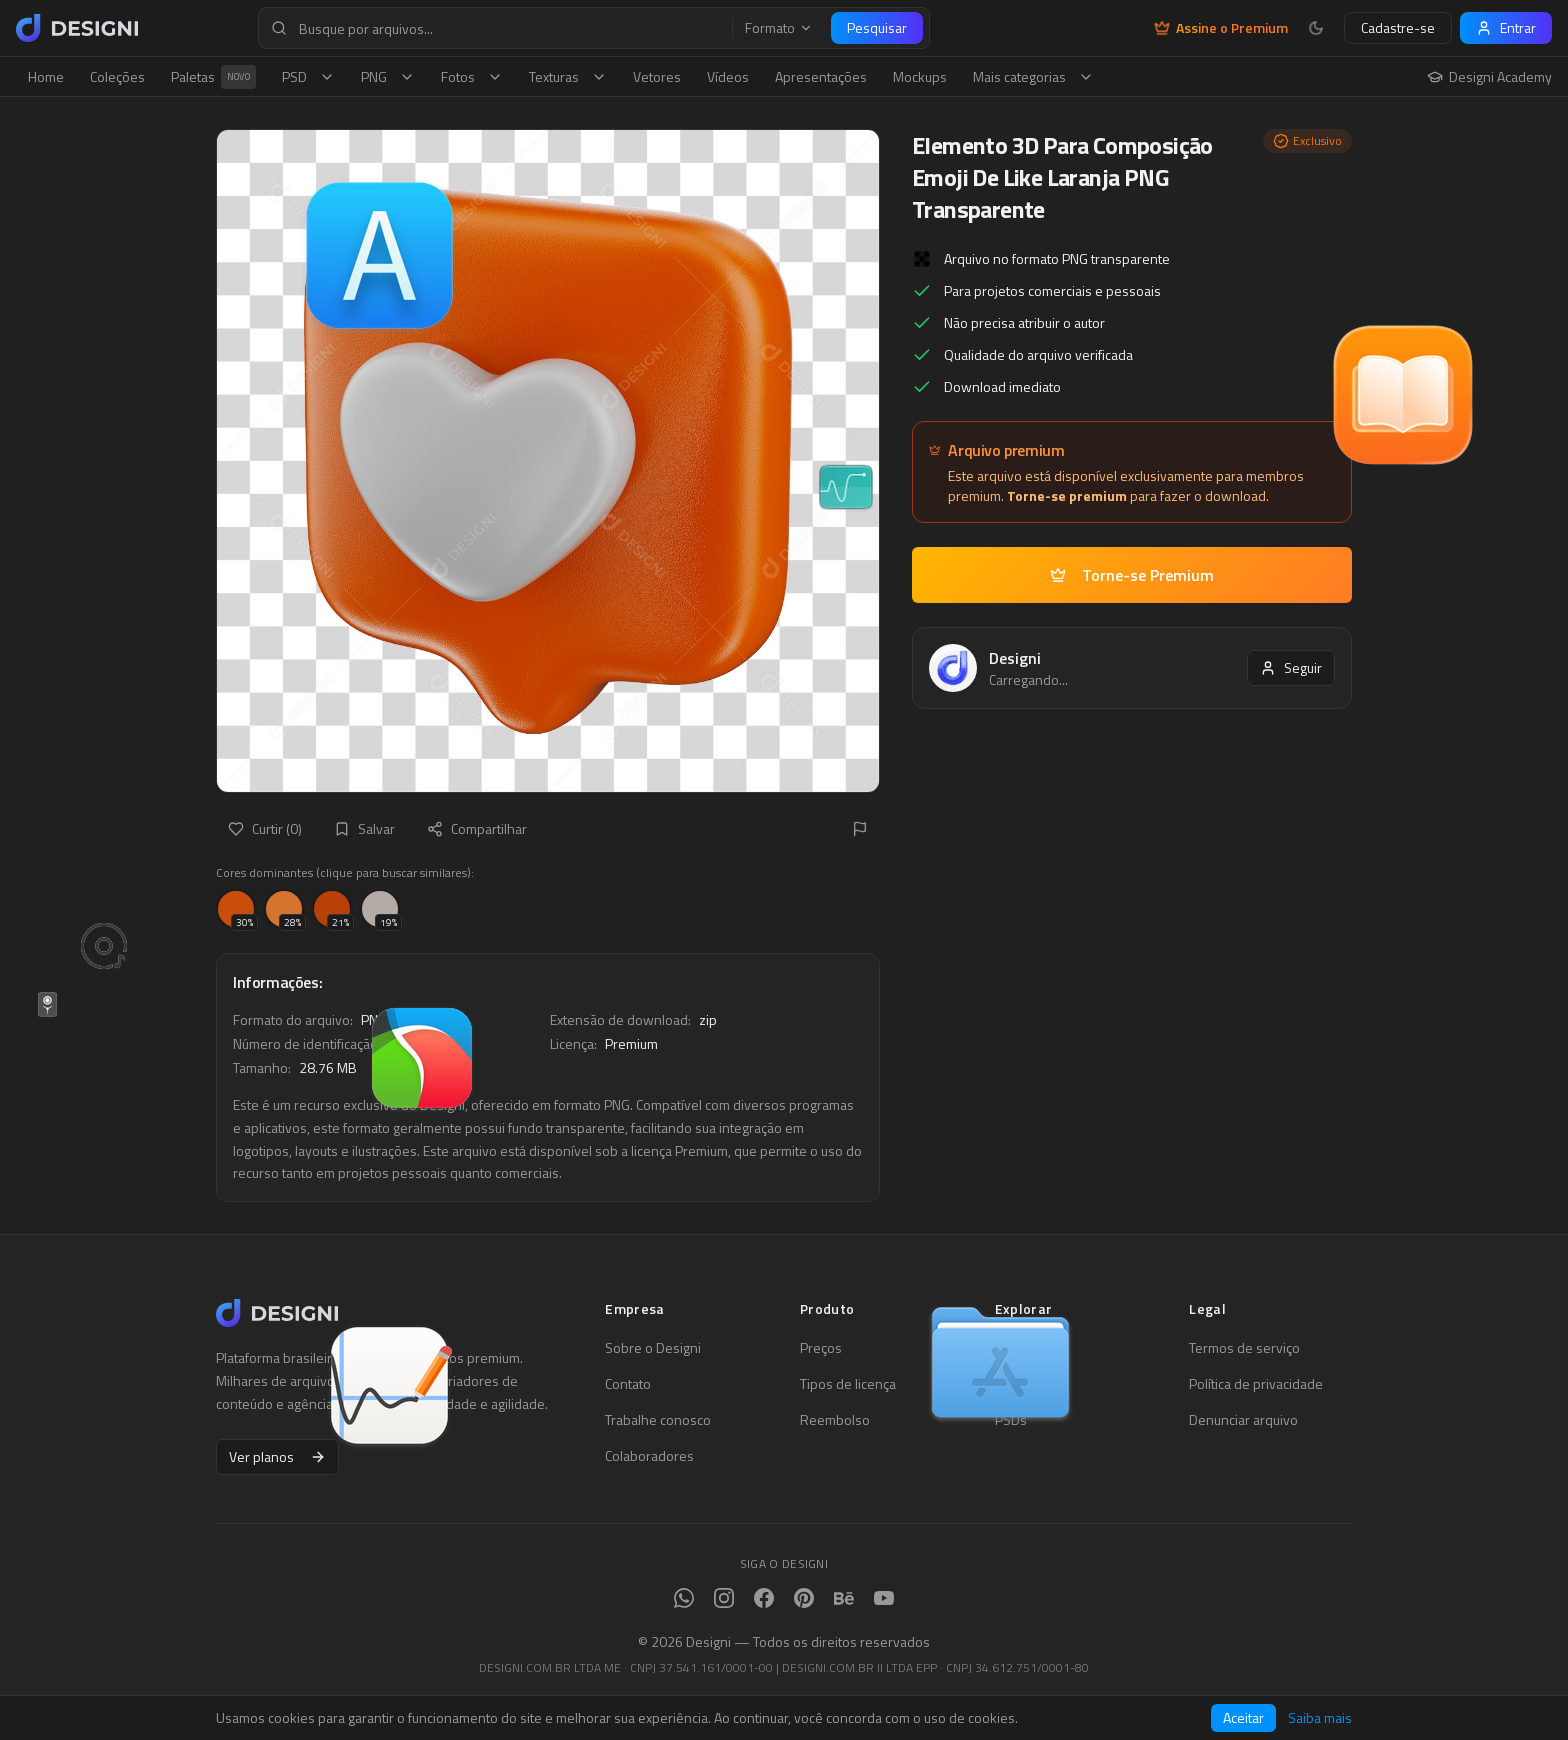 This screenshot has width=1568, height=1740. Describe the element at coordinates (846, 487) in the screenshot. I see `open system resource monitor` at that location.